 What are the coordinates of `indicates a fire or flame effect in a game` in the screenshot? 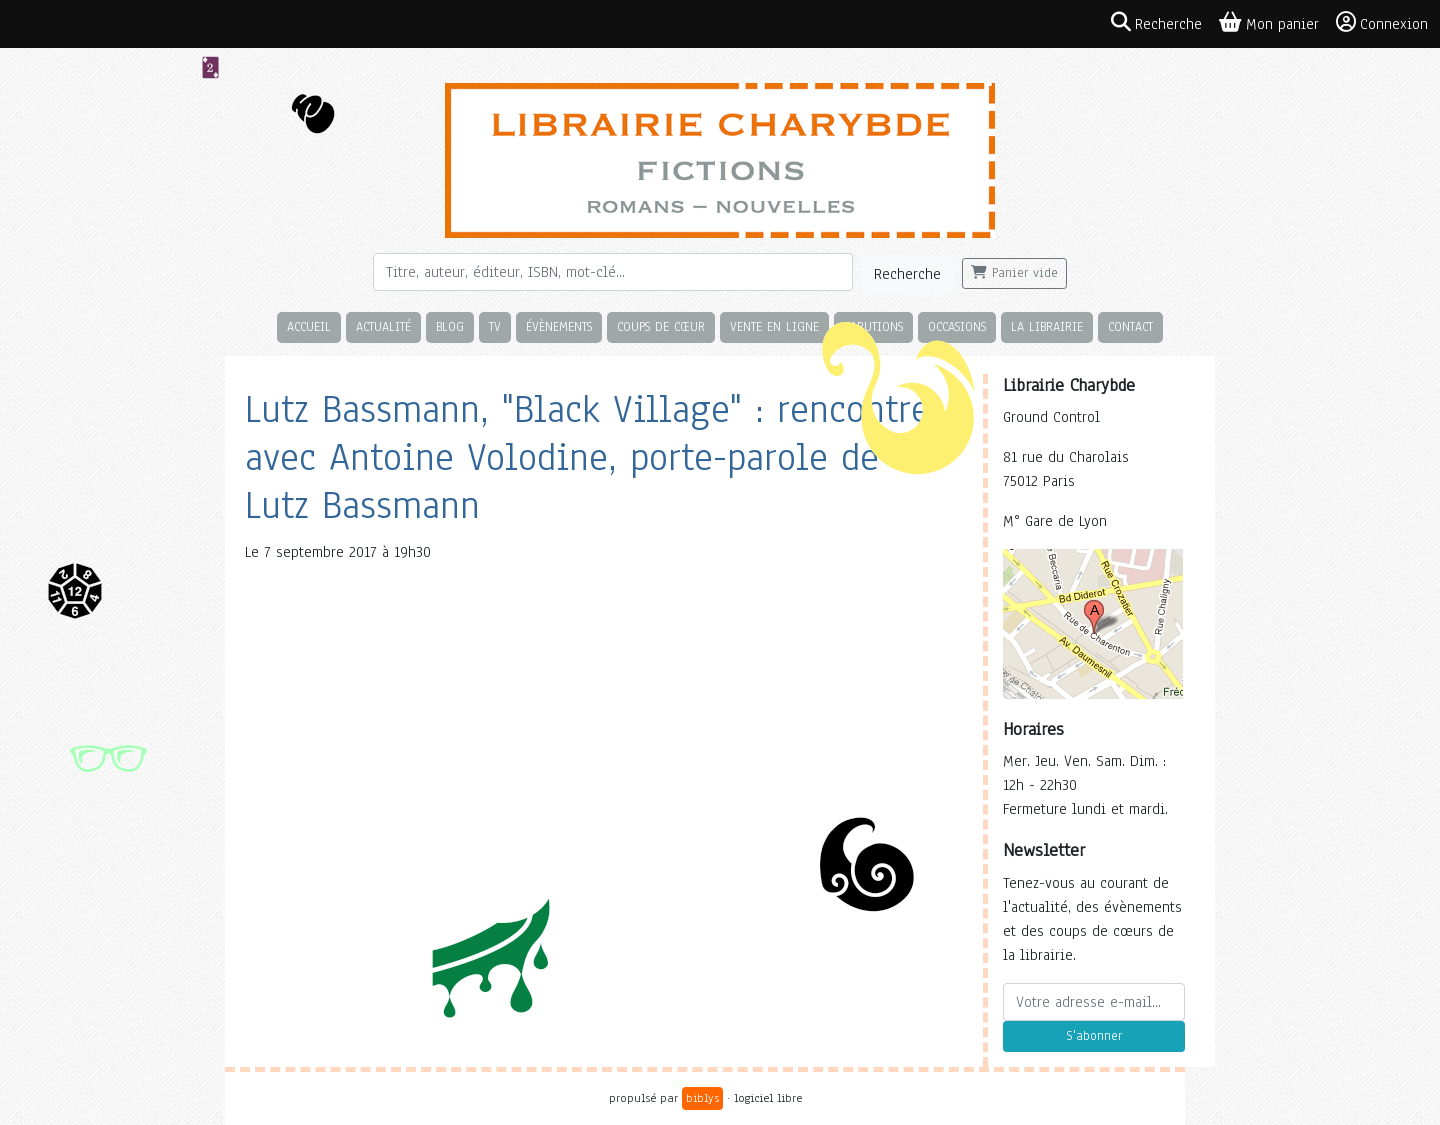 It's located at (899, 397).